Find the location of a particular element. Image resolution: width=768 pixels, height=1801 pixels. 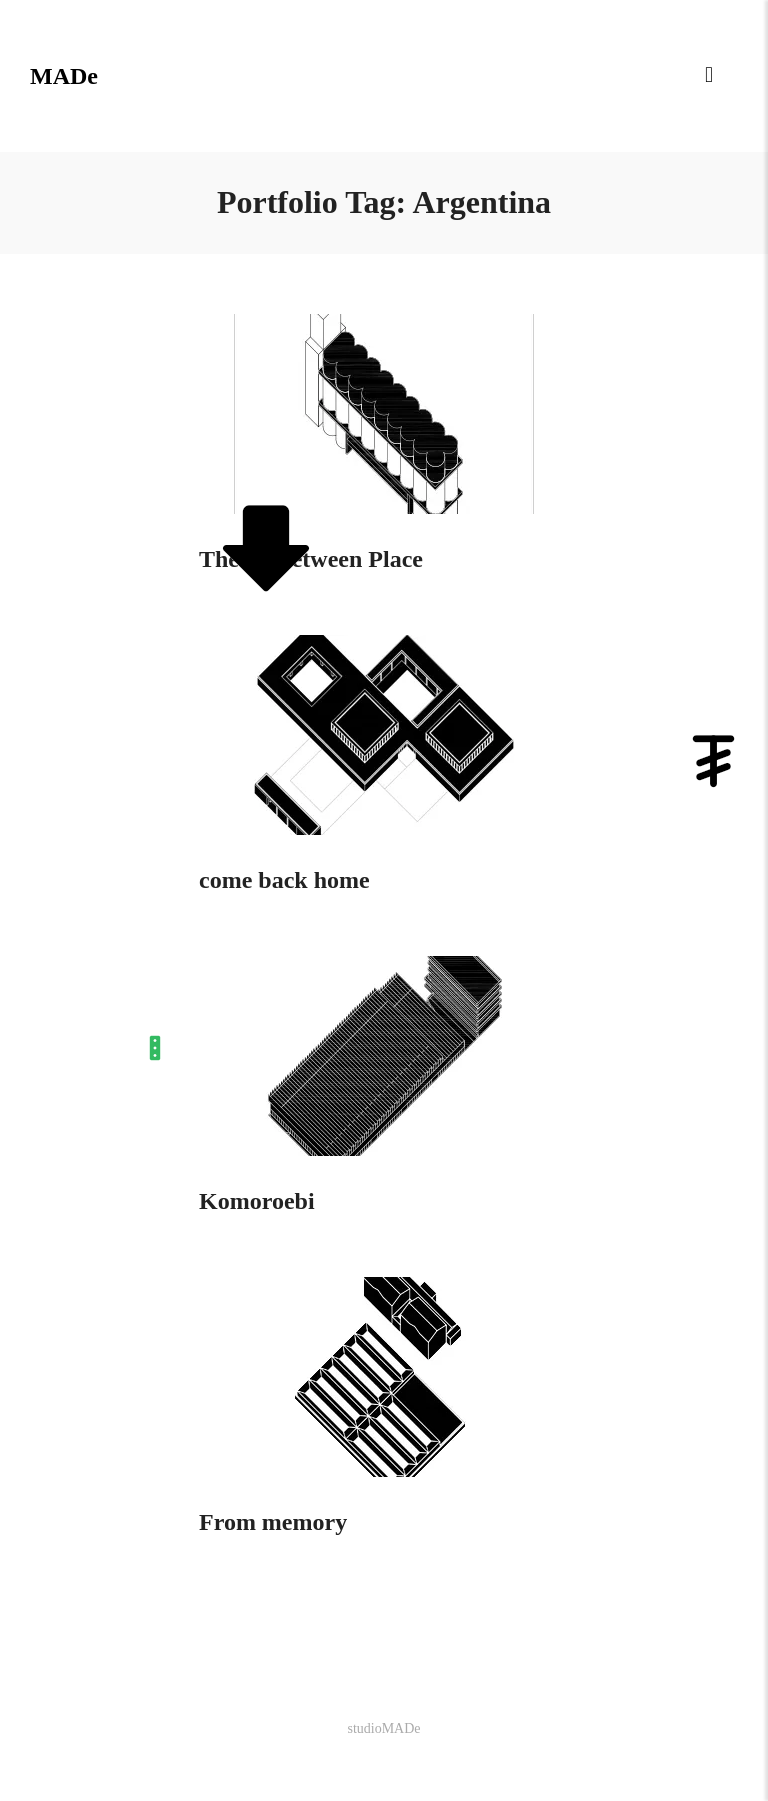

open more options menu is located at coordinates (155, 1048).